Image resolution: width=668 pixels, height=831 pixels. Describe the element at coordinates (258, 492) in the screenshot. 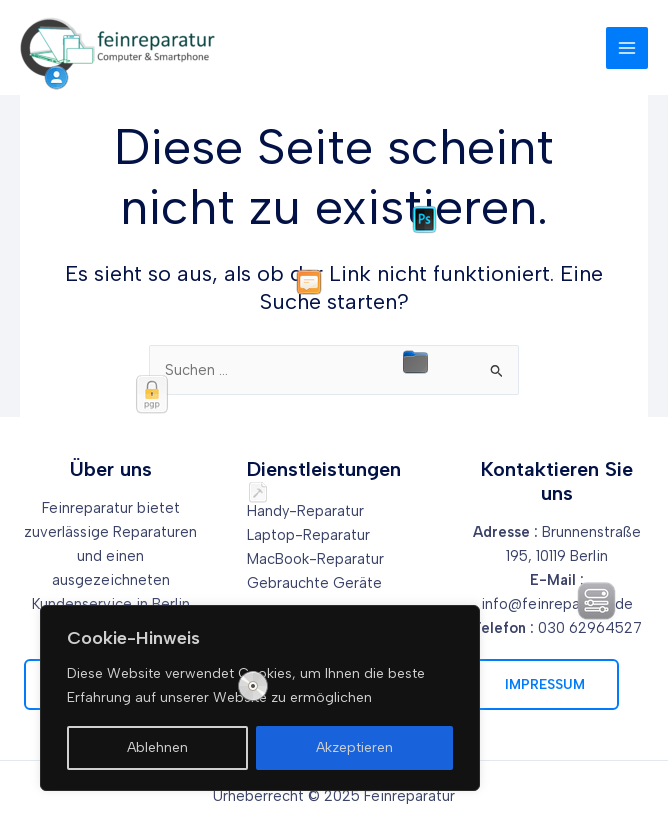

I see `a makefile or build configuration file` at that location.